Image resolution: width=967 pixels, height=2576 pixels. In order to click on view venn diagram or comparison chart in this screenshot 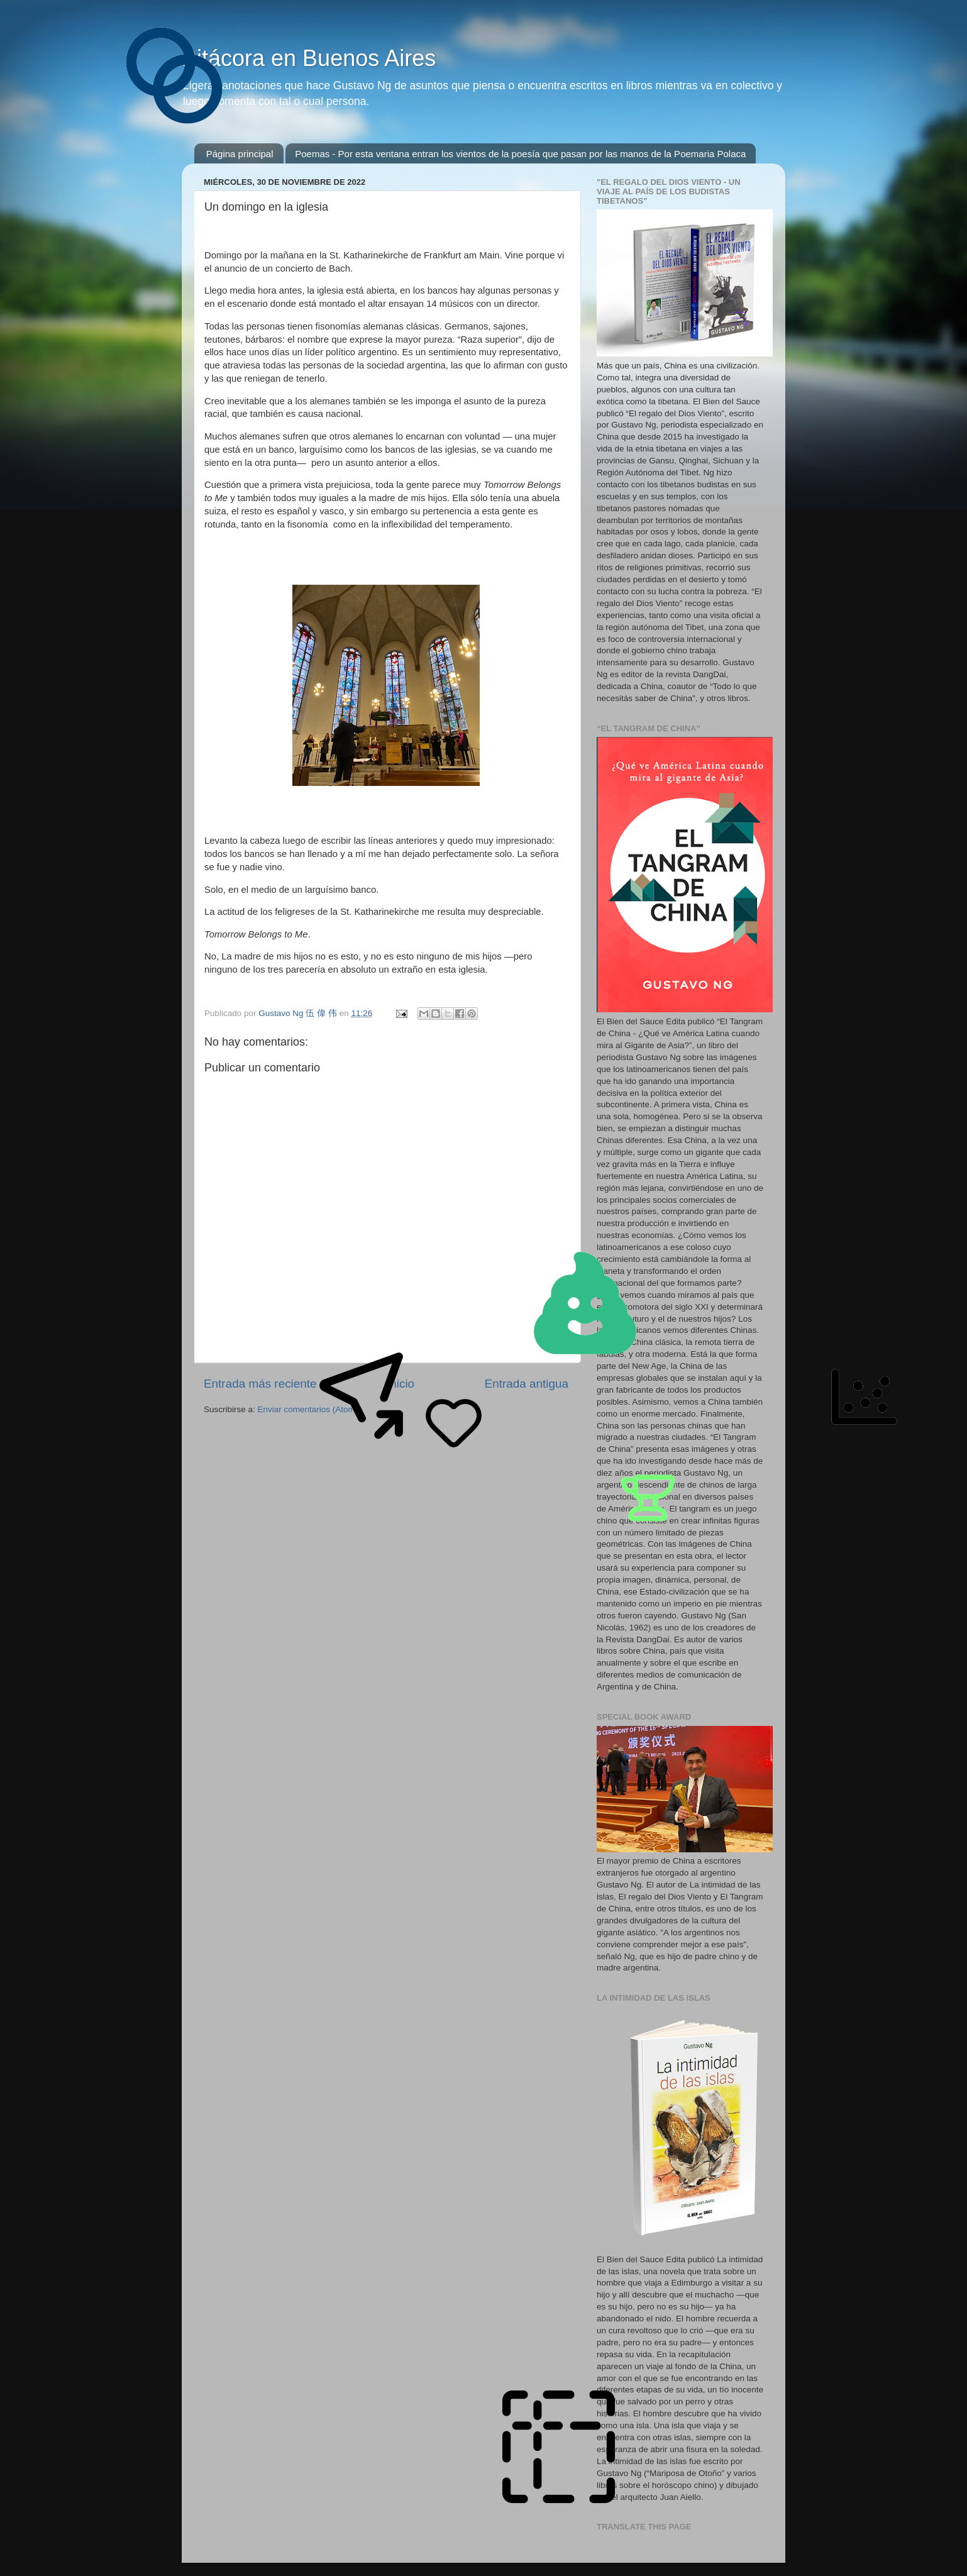, I will do `click(174, 75)`.